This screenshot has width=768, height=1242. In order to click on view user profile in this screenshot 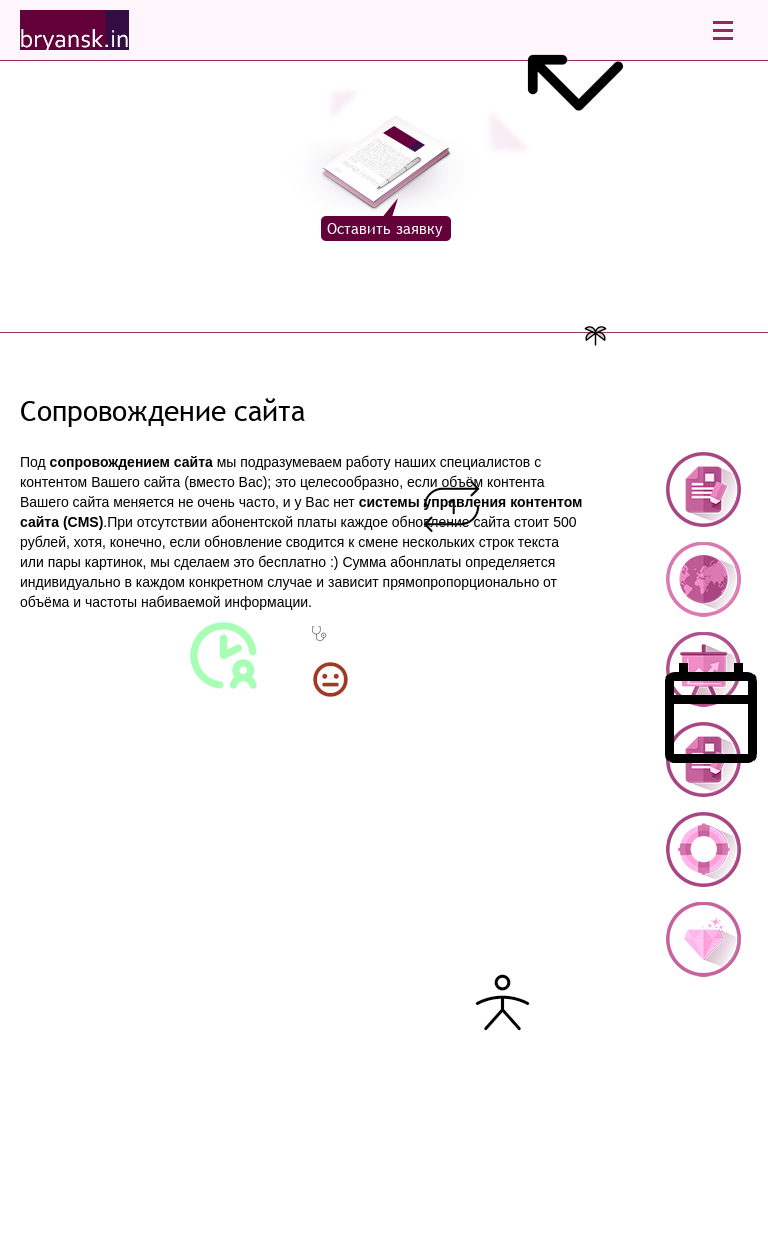, I will do `click(502, 1003)`.